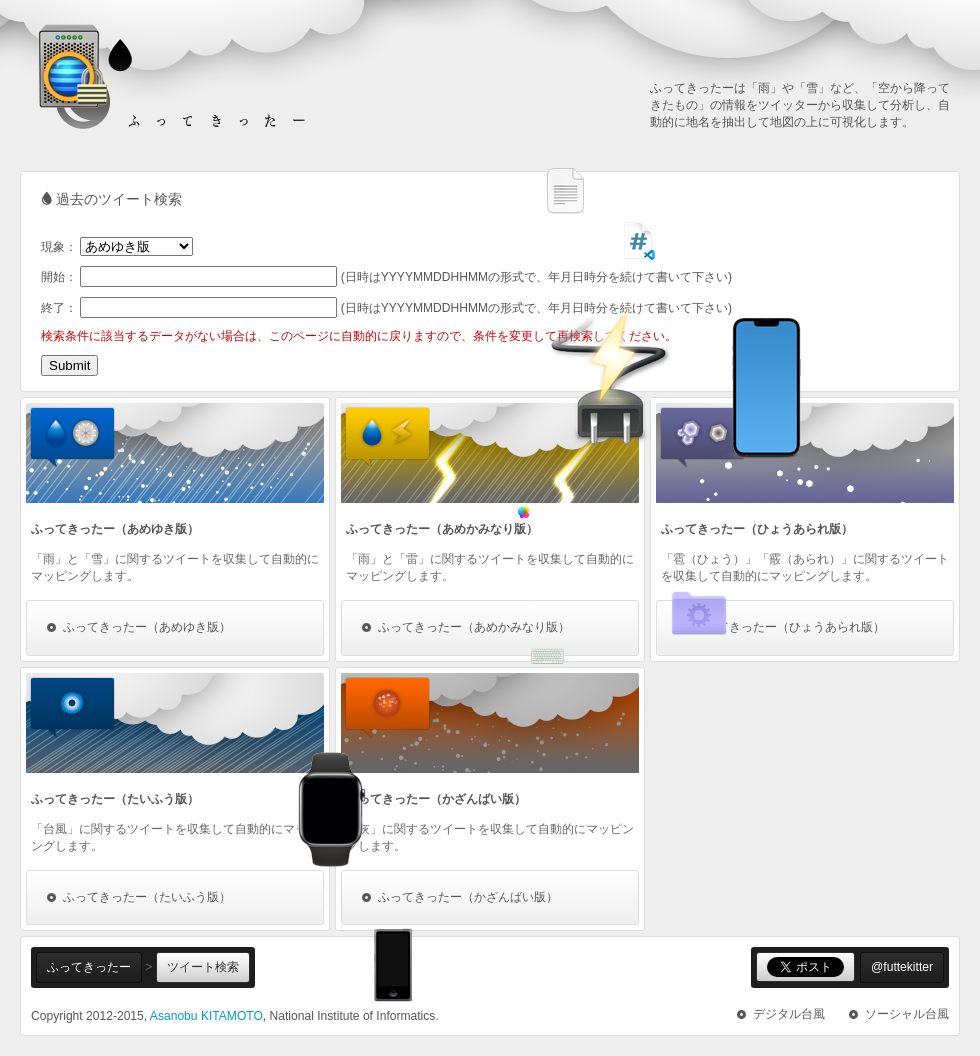 Image resolution: width=980 pixels, height=1056 pixels. I want to click on iPod nano device in space gray, so click(393, 965).